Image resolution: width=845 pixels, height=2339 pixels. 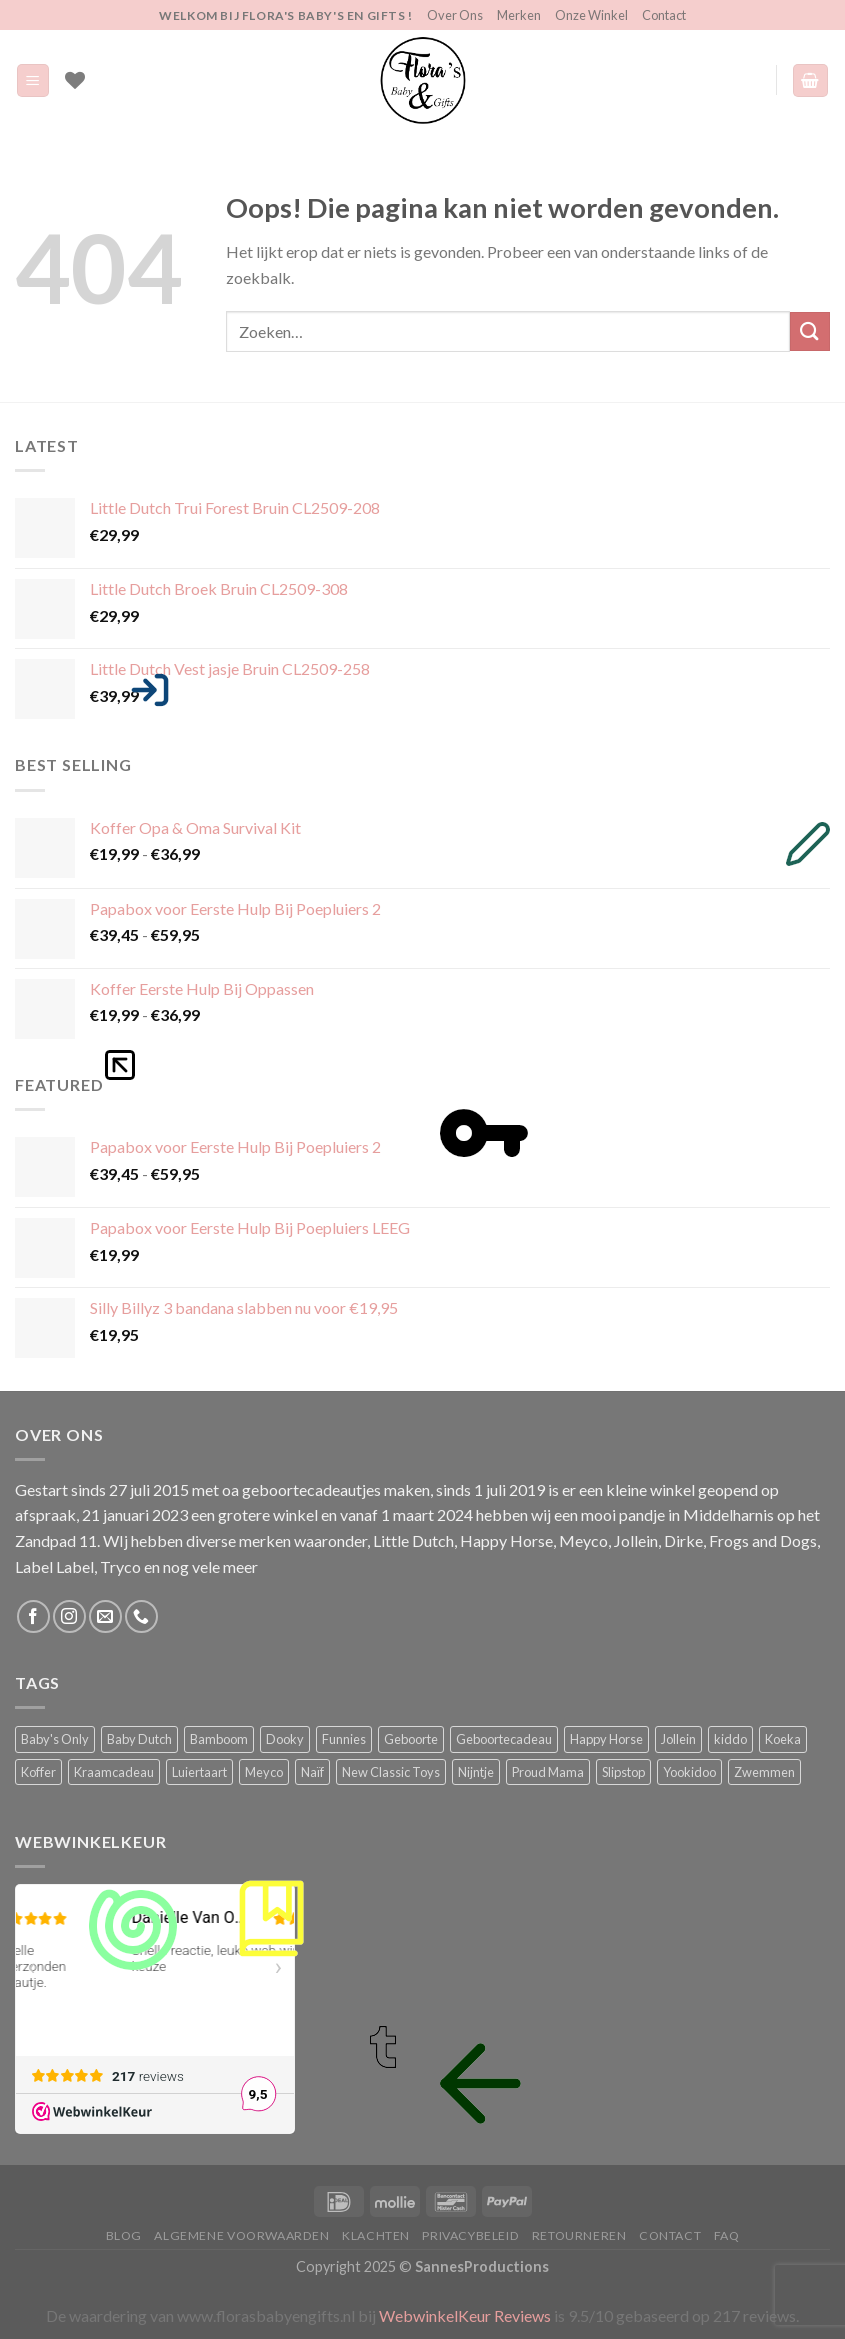 I want to click on go back to the previous screen, so click(x=480, y=2083).